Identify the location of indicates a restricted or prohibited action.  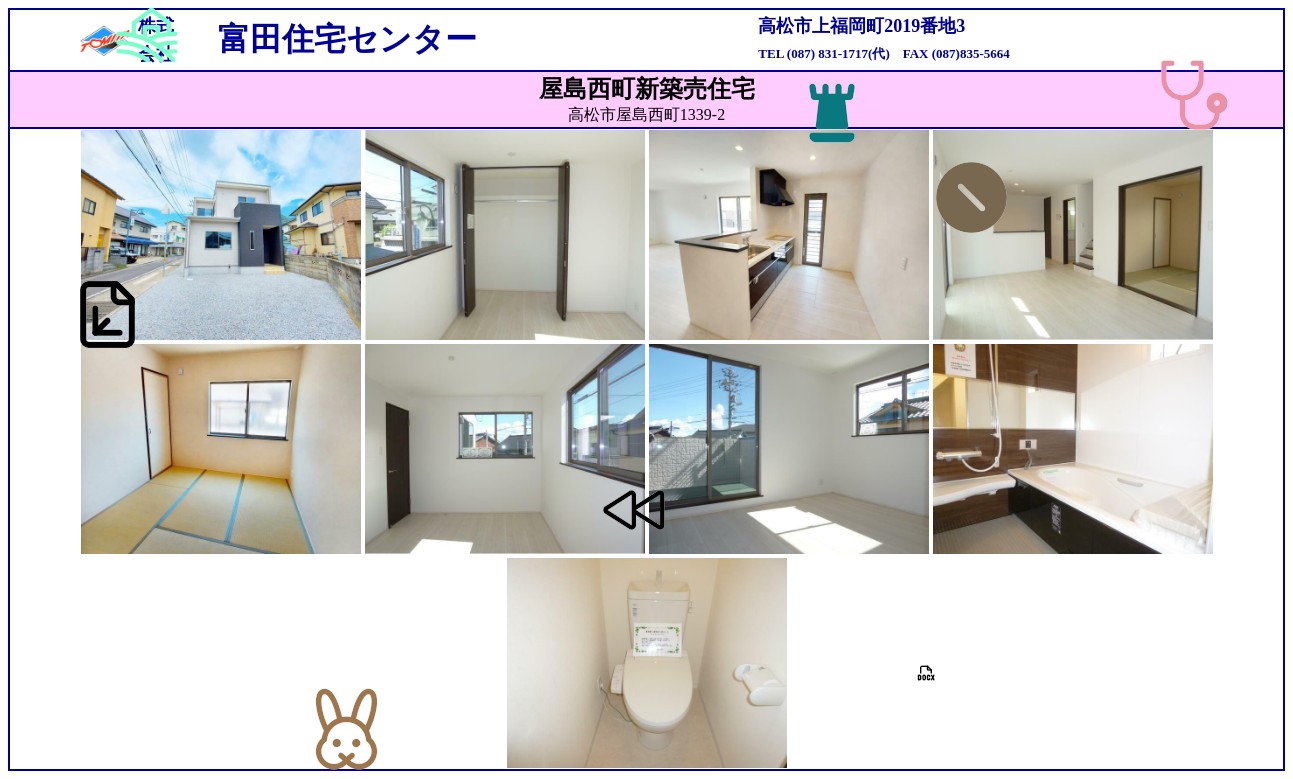
(971, 197).